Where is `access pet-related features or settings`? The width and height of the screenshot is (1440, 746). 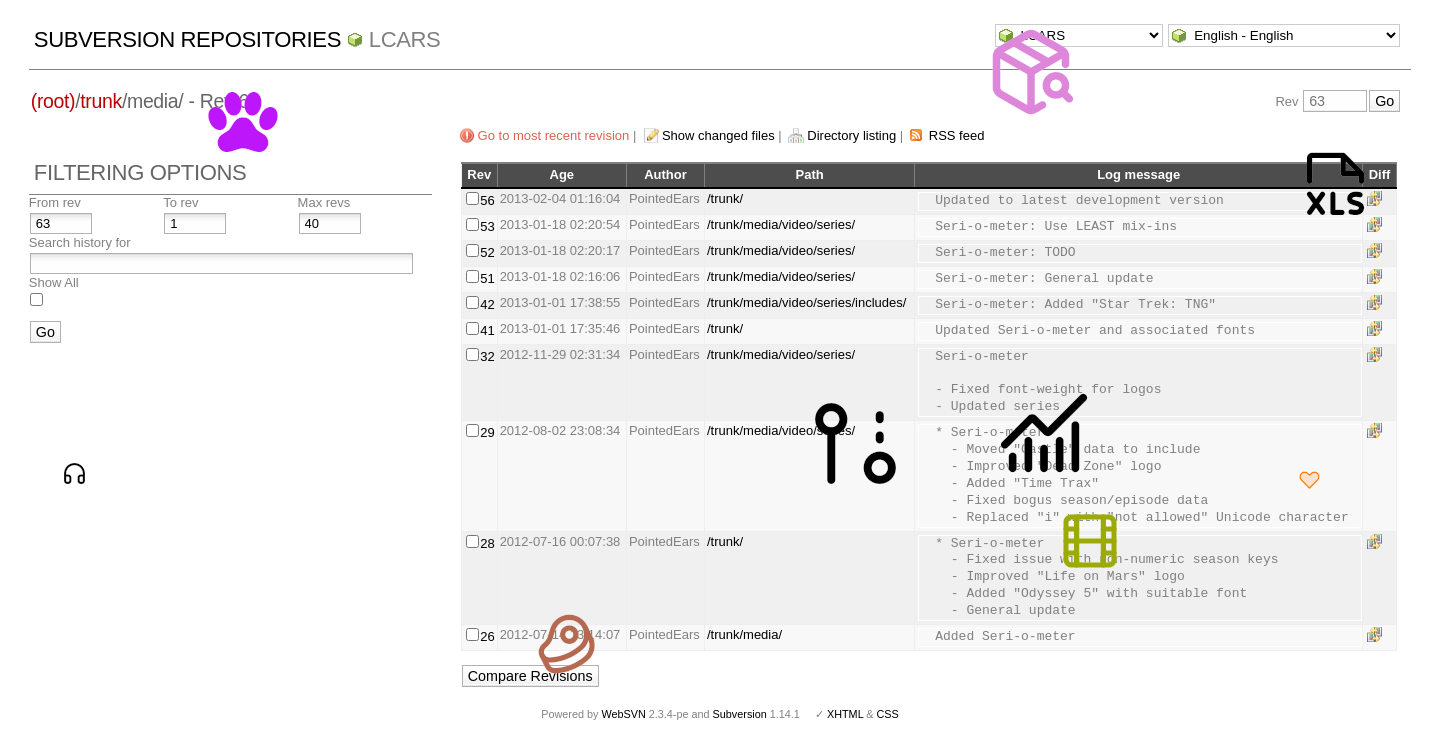 access pet-related features or settings is located at coordinates (243, 122).